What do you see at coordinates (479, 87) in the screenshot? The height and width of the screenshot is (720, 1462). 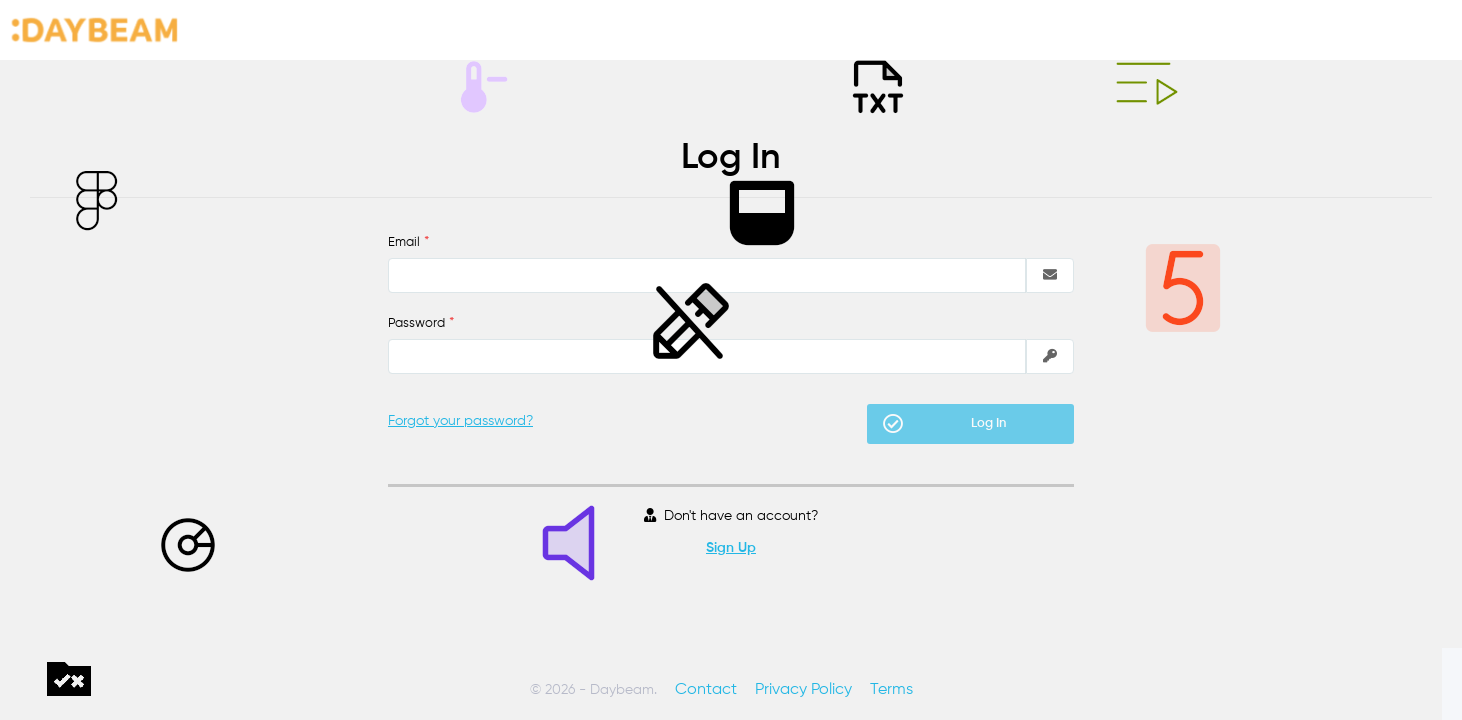 I see `decrease temperature setting` at bounding box center [479, 87].